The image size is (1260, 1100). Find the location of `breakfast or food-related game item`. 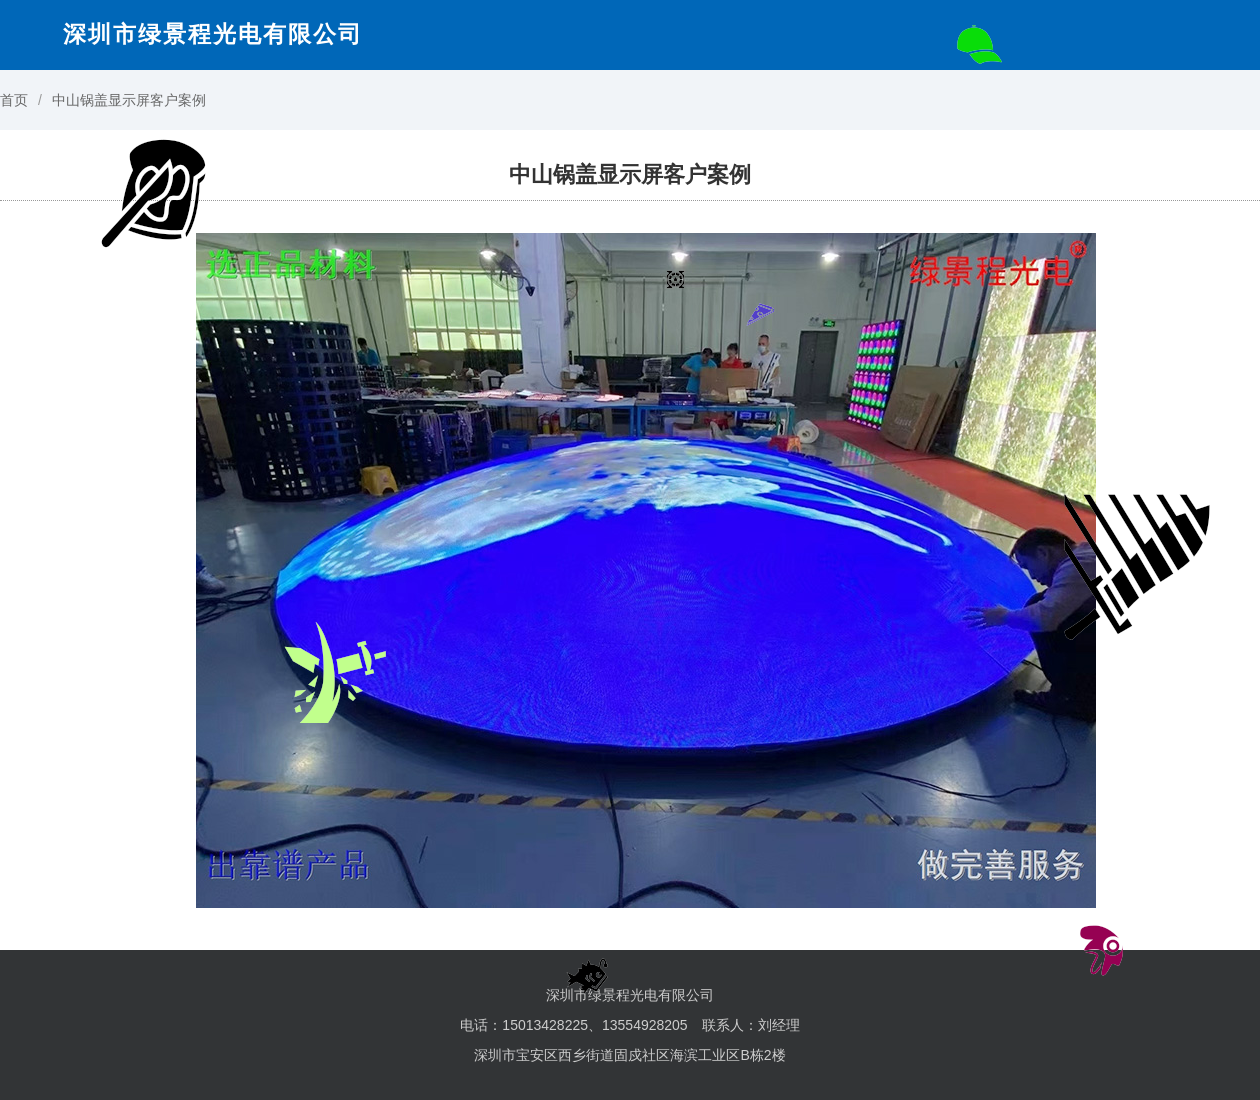

breakfast or food-related game item is located at coordinates (153, 193).